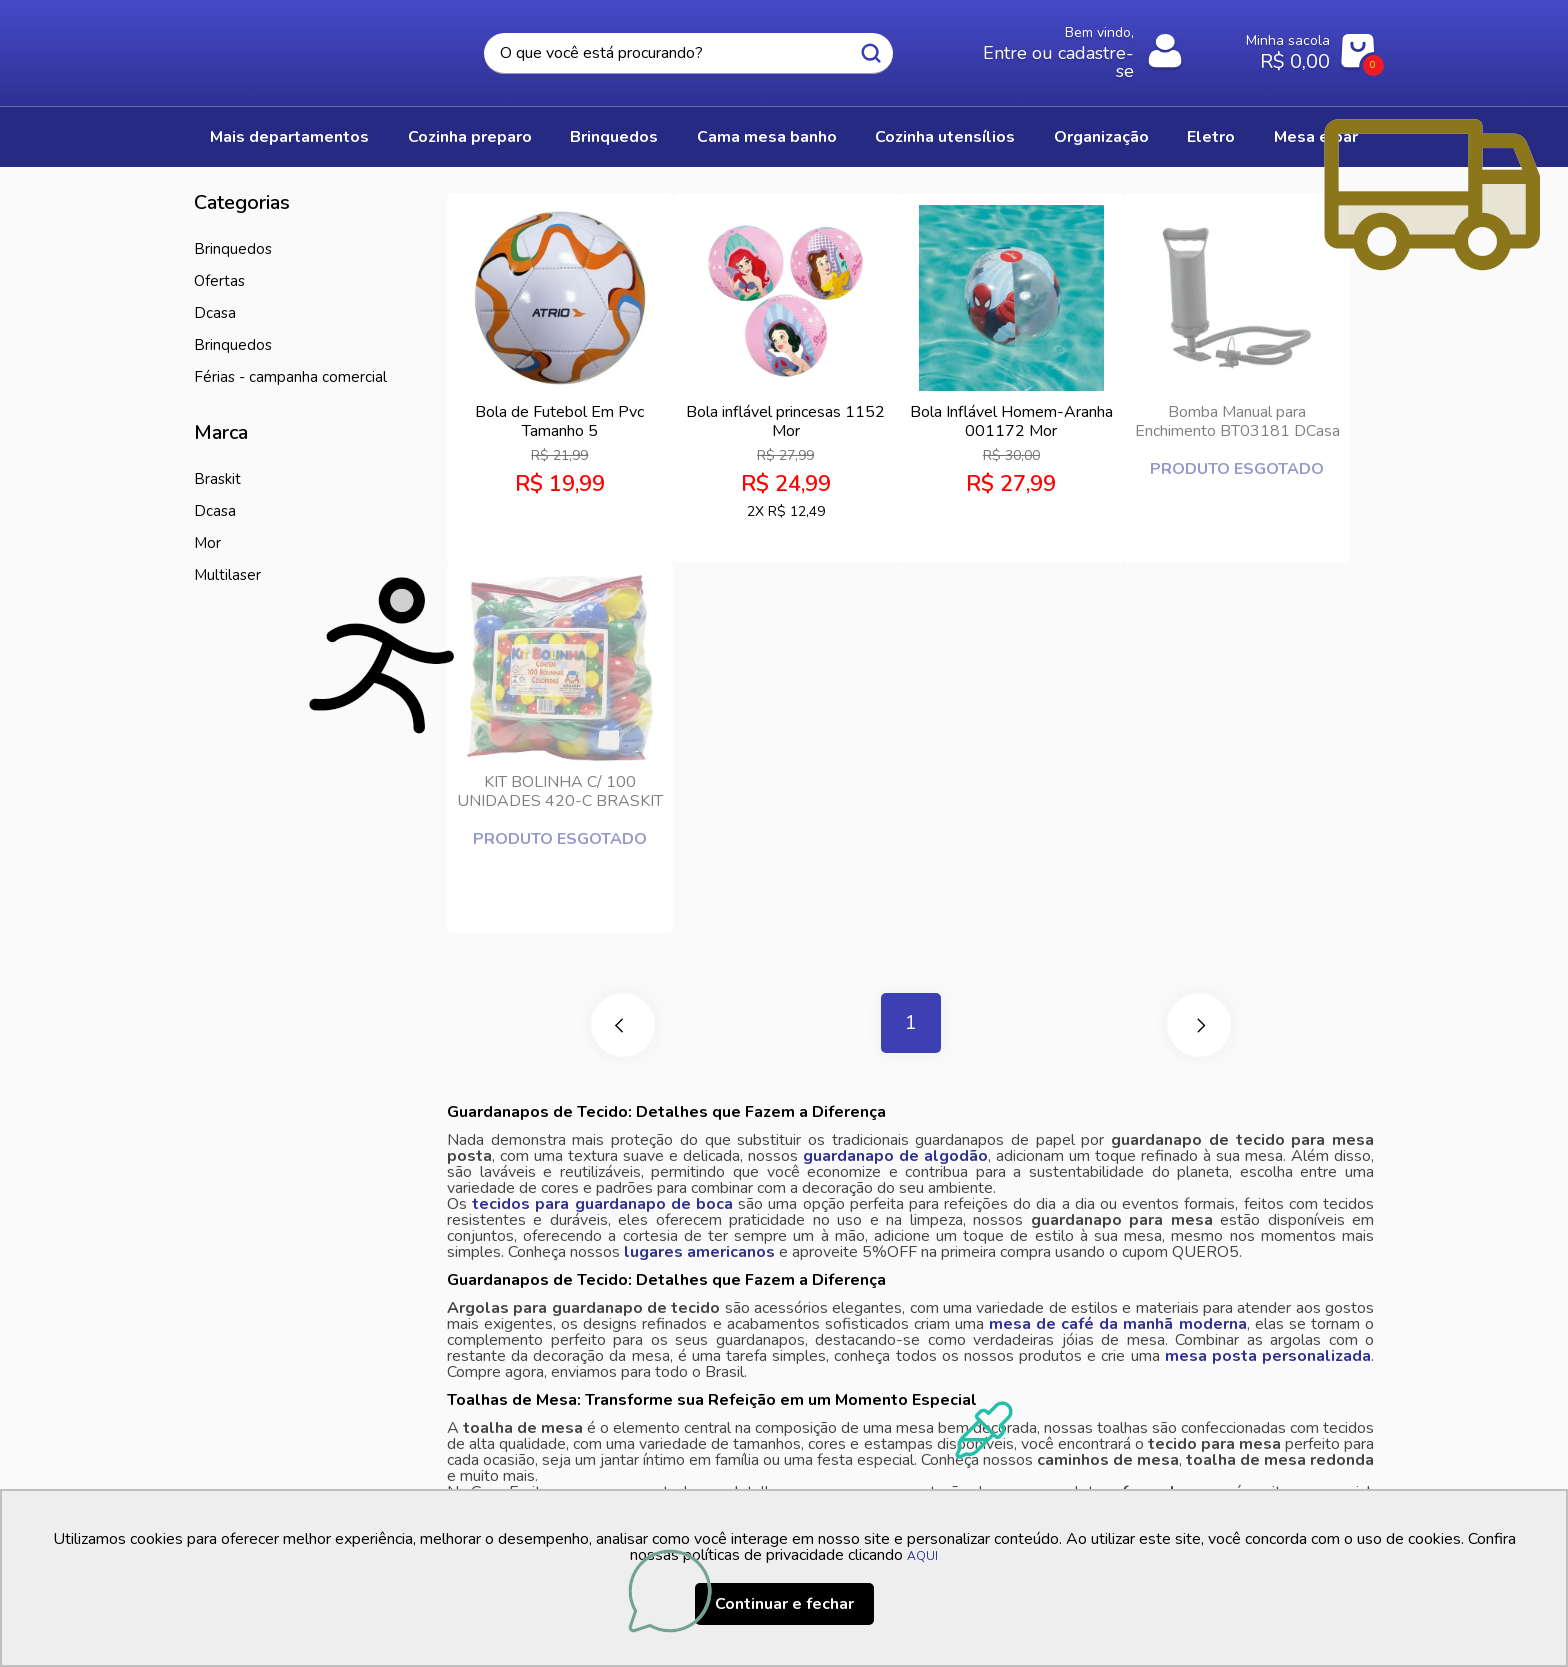 The height and width of the screenshot is (1667, 1568). Describe the element at coordinates (384, 652) in the screenshot. I see `start a running or fitness activity` at that location.